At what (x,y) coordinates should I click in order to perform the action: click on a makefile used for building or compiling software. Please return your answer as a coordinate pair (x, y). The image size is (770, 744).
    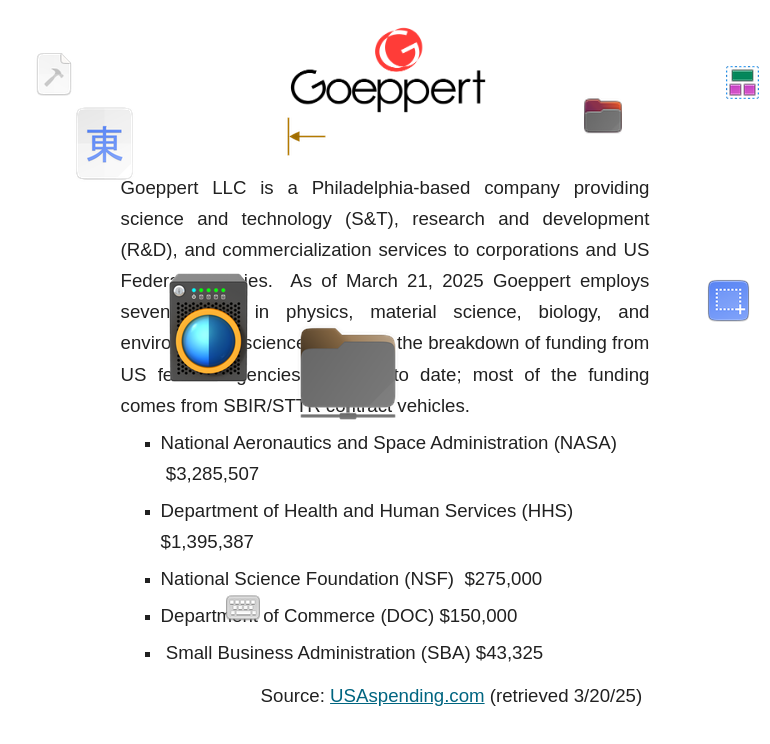
    Looking at the image, I should click on (54, 74).